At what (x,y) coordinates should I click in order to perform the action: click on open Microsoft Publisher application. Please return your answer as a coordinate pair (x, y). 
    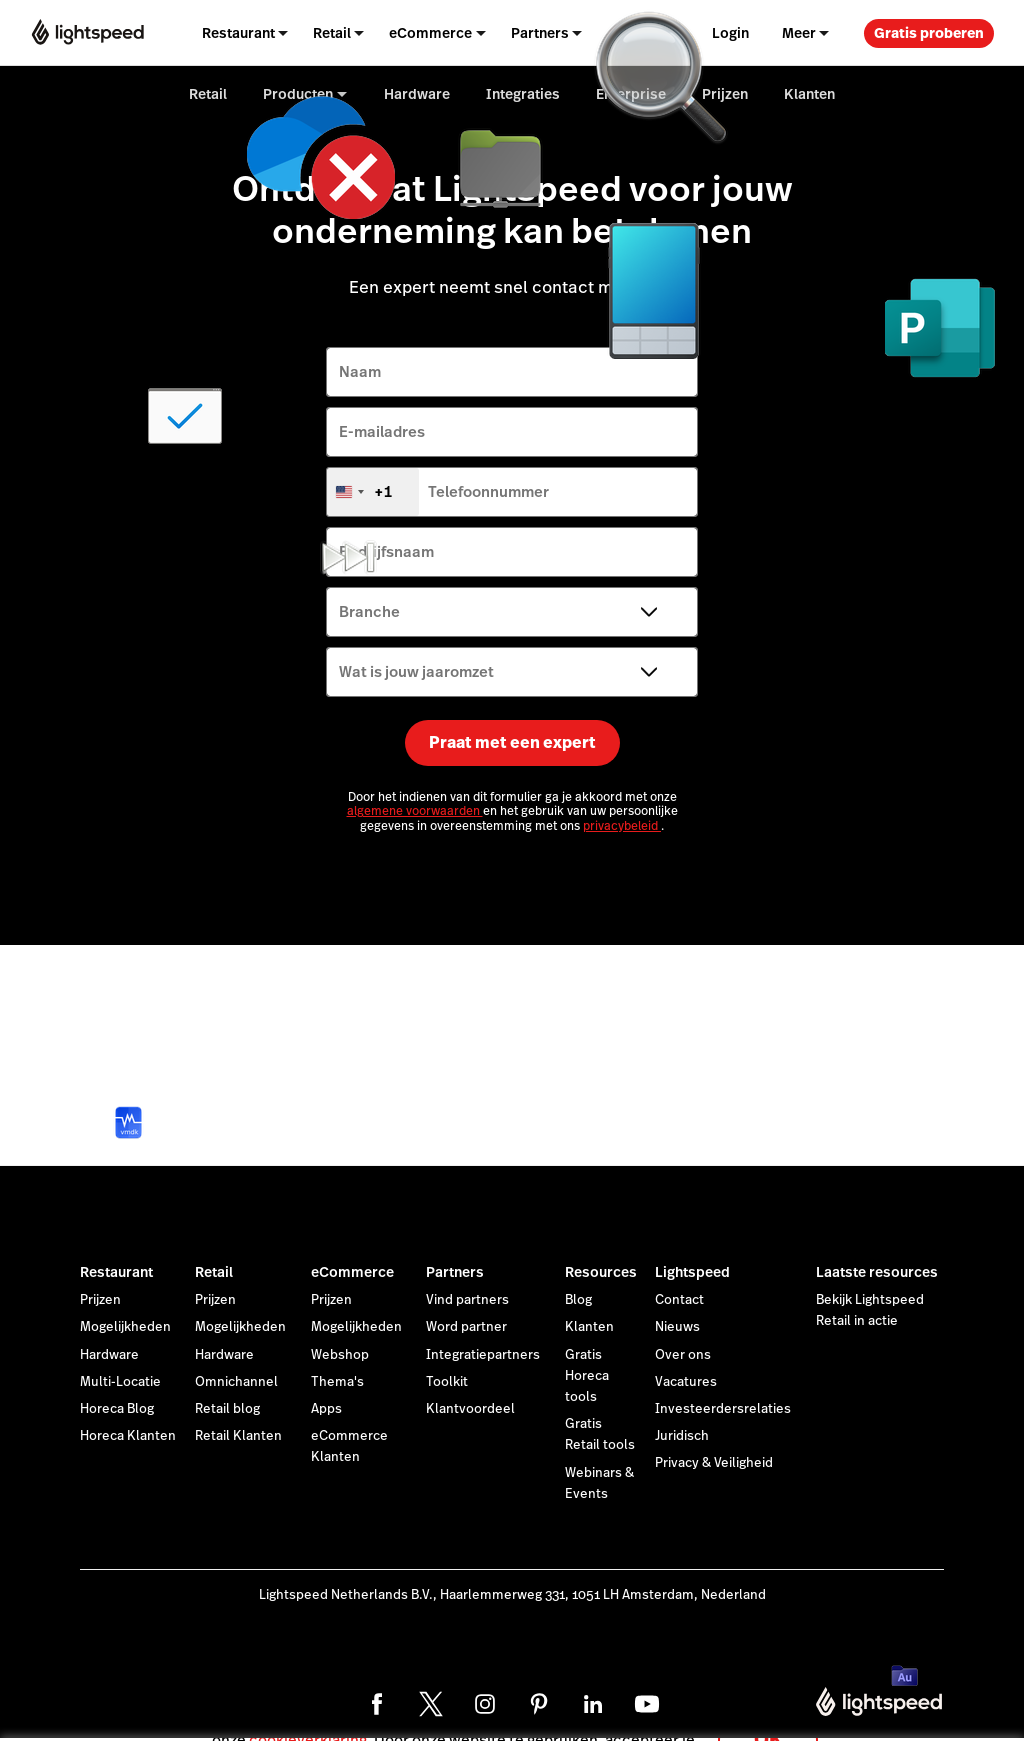
    Looking at the image, I should click on (941, 328).